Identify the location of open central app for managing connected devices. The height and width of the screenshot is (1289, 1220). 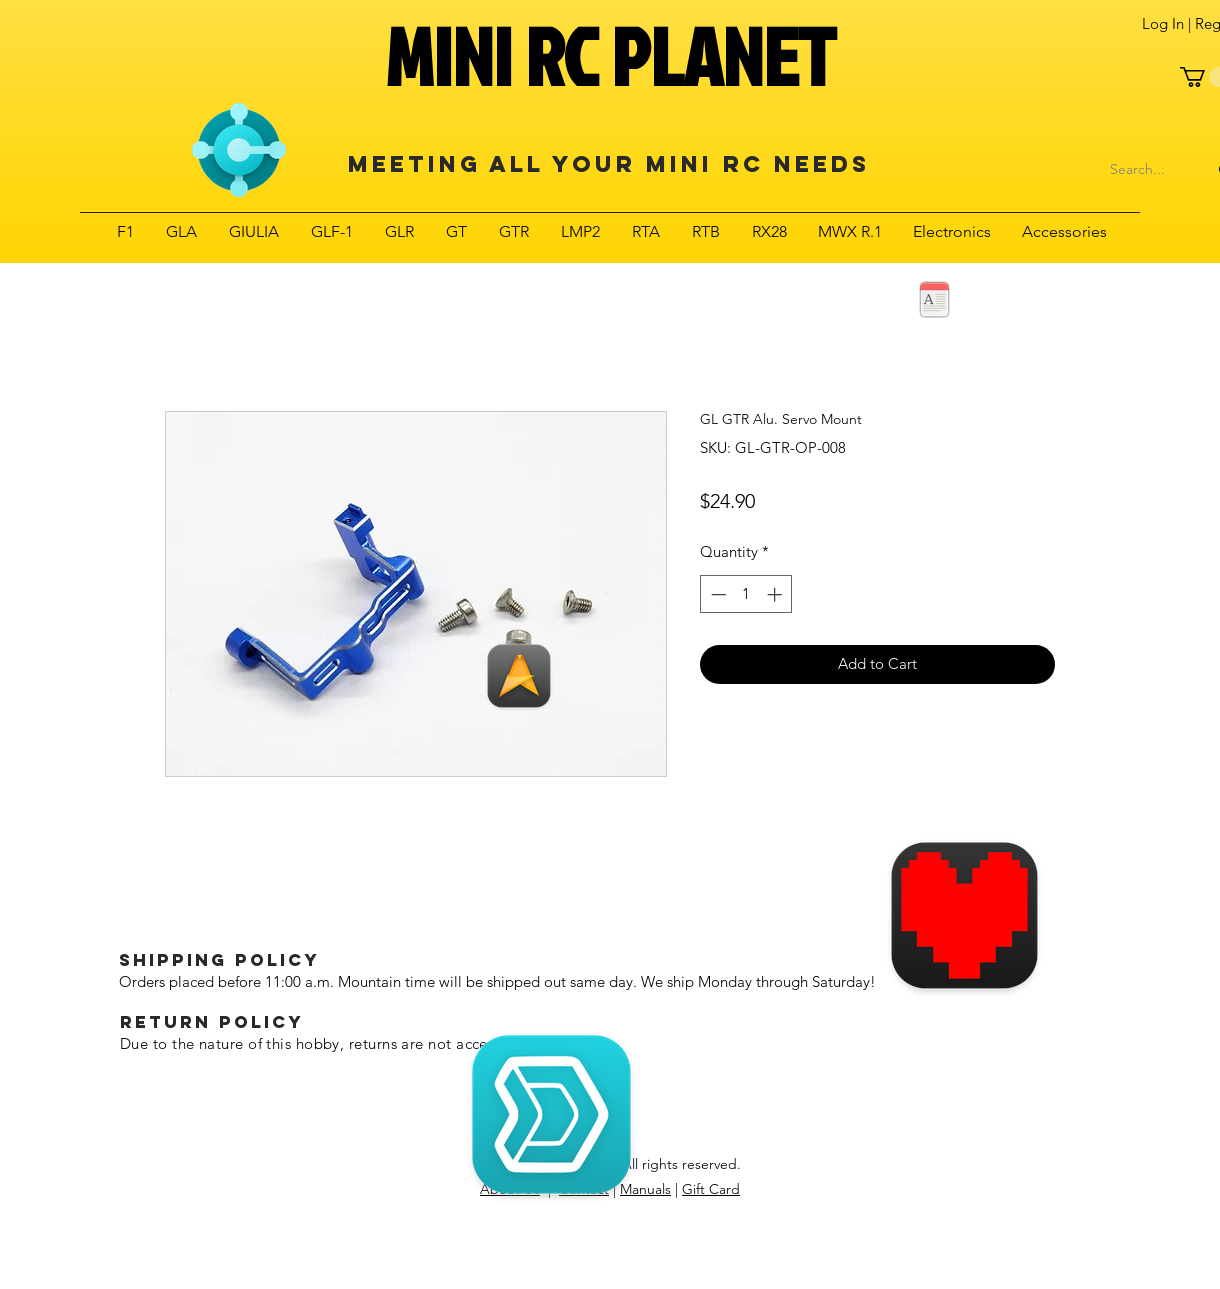
(239, 150).